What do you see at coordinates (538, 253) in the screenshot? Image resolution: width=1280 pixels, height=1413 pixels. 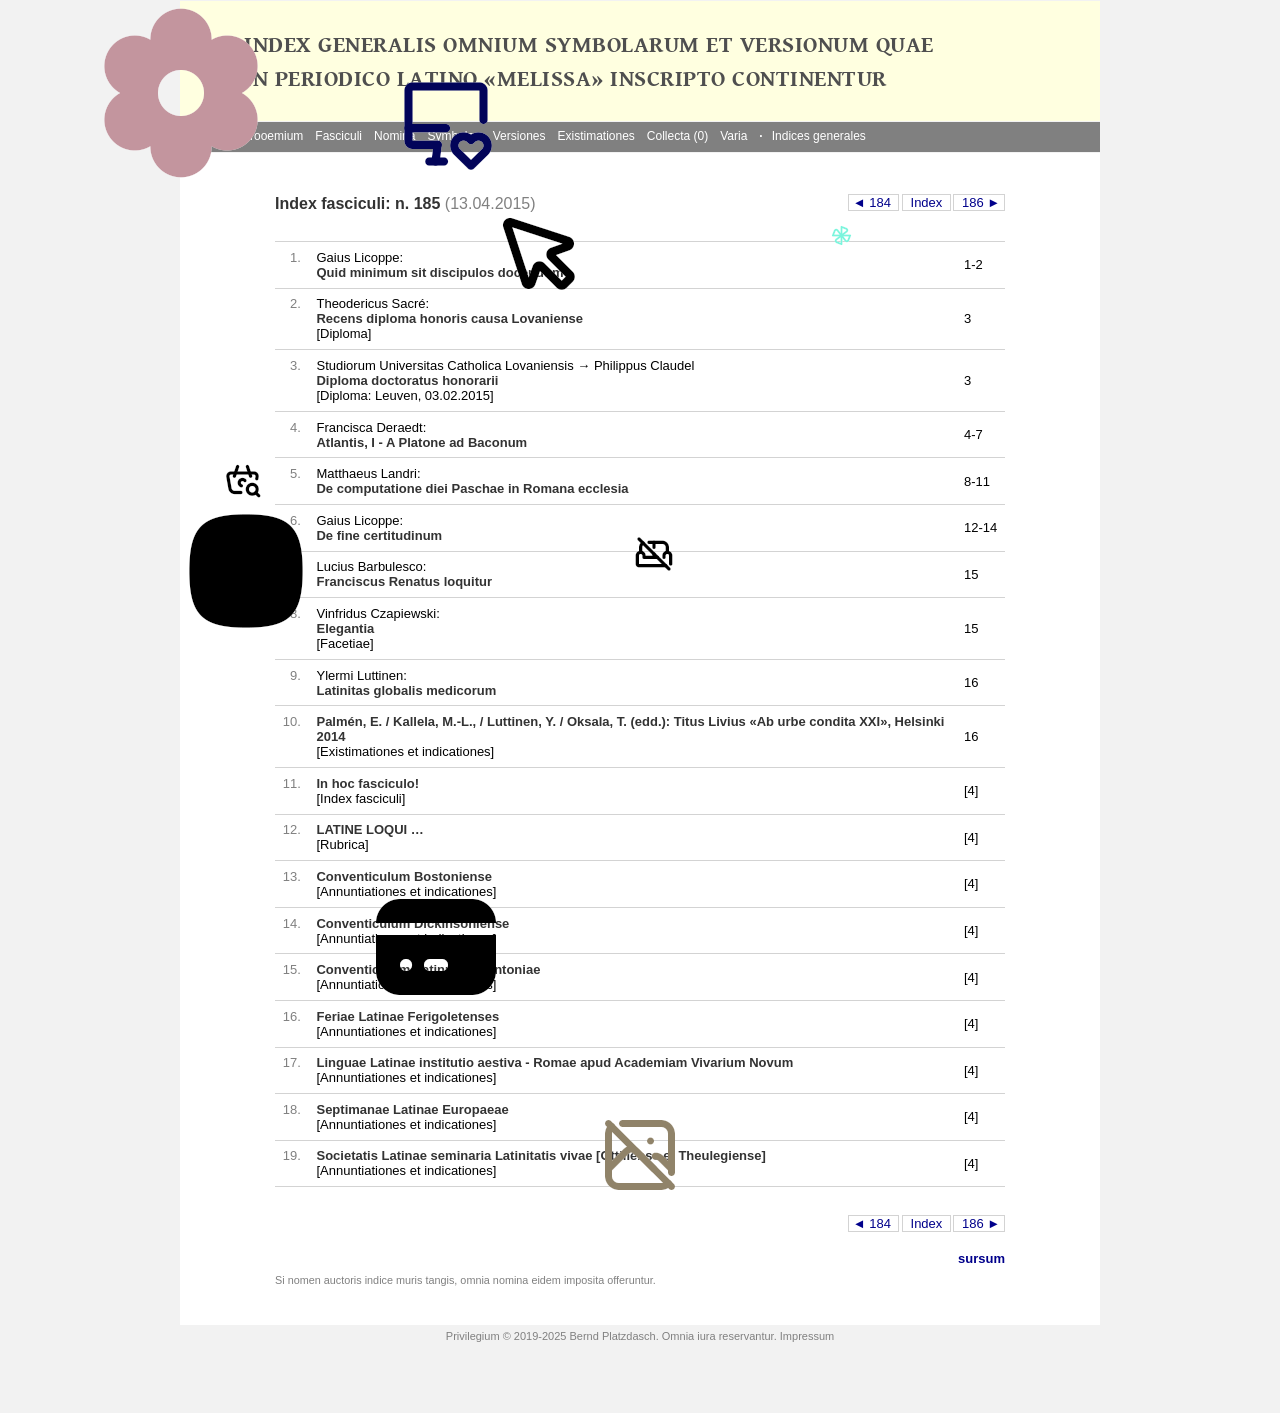 I see `indicates cursor or pointer mode` at bounding box center [538, 253].